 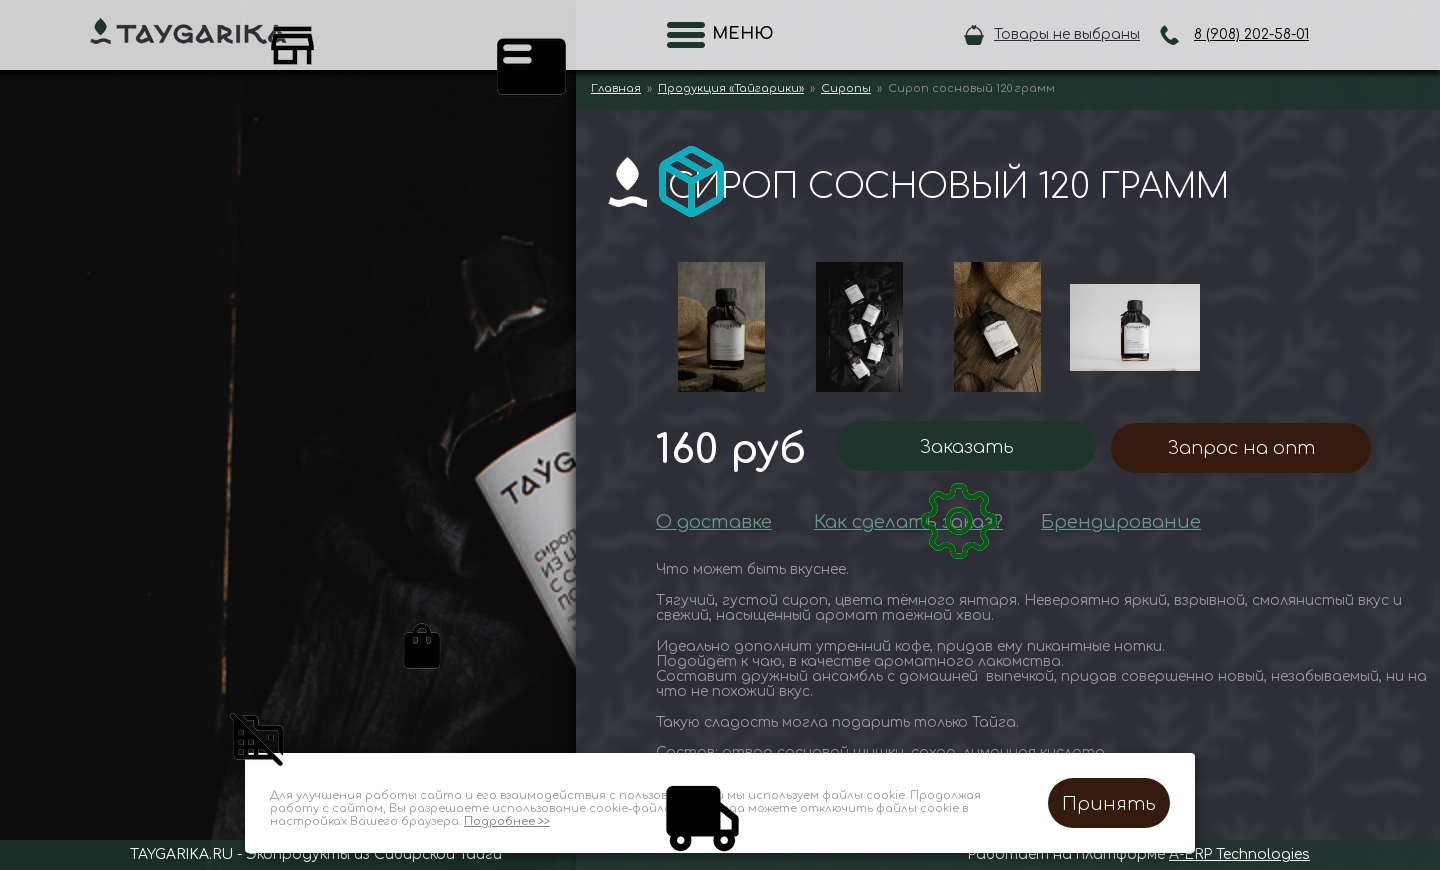 I want to click on view featured playlist, so click(x=531, y=66).